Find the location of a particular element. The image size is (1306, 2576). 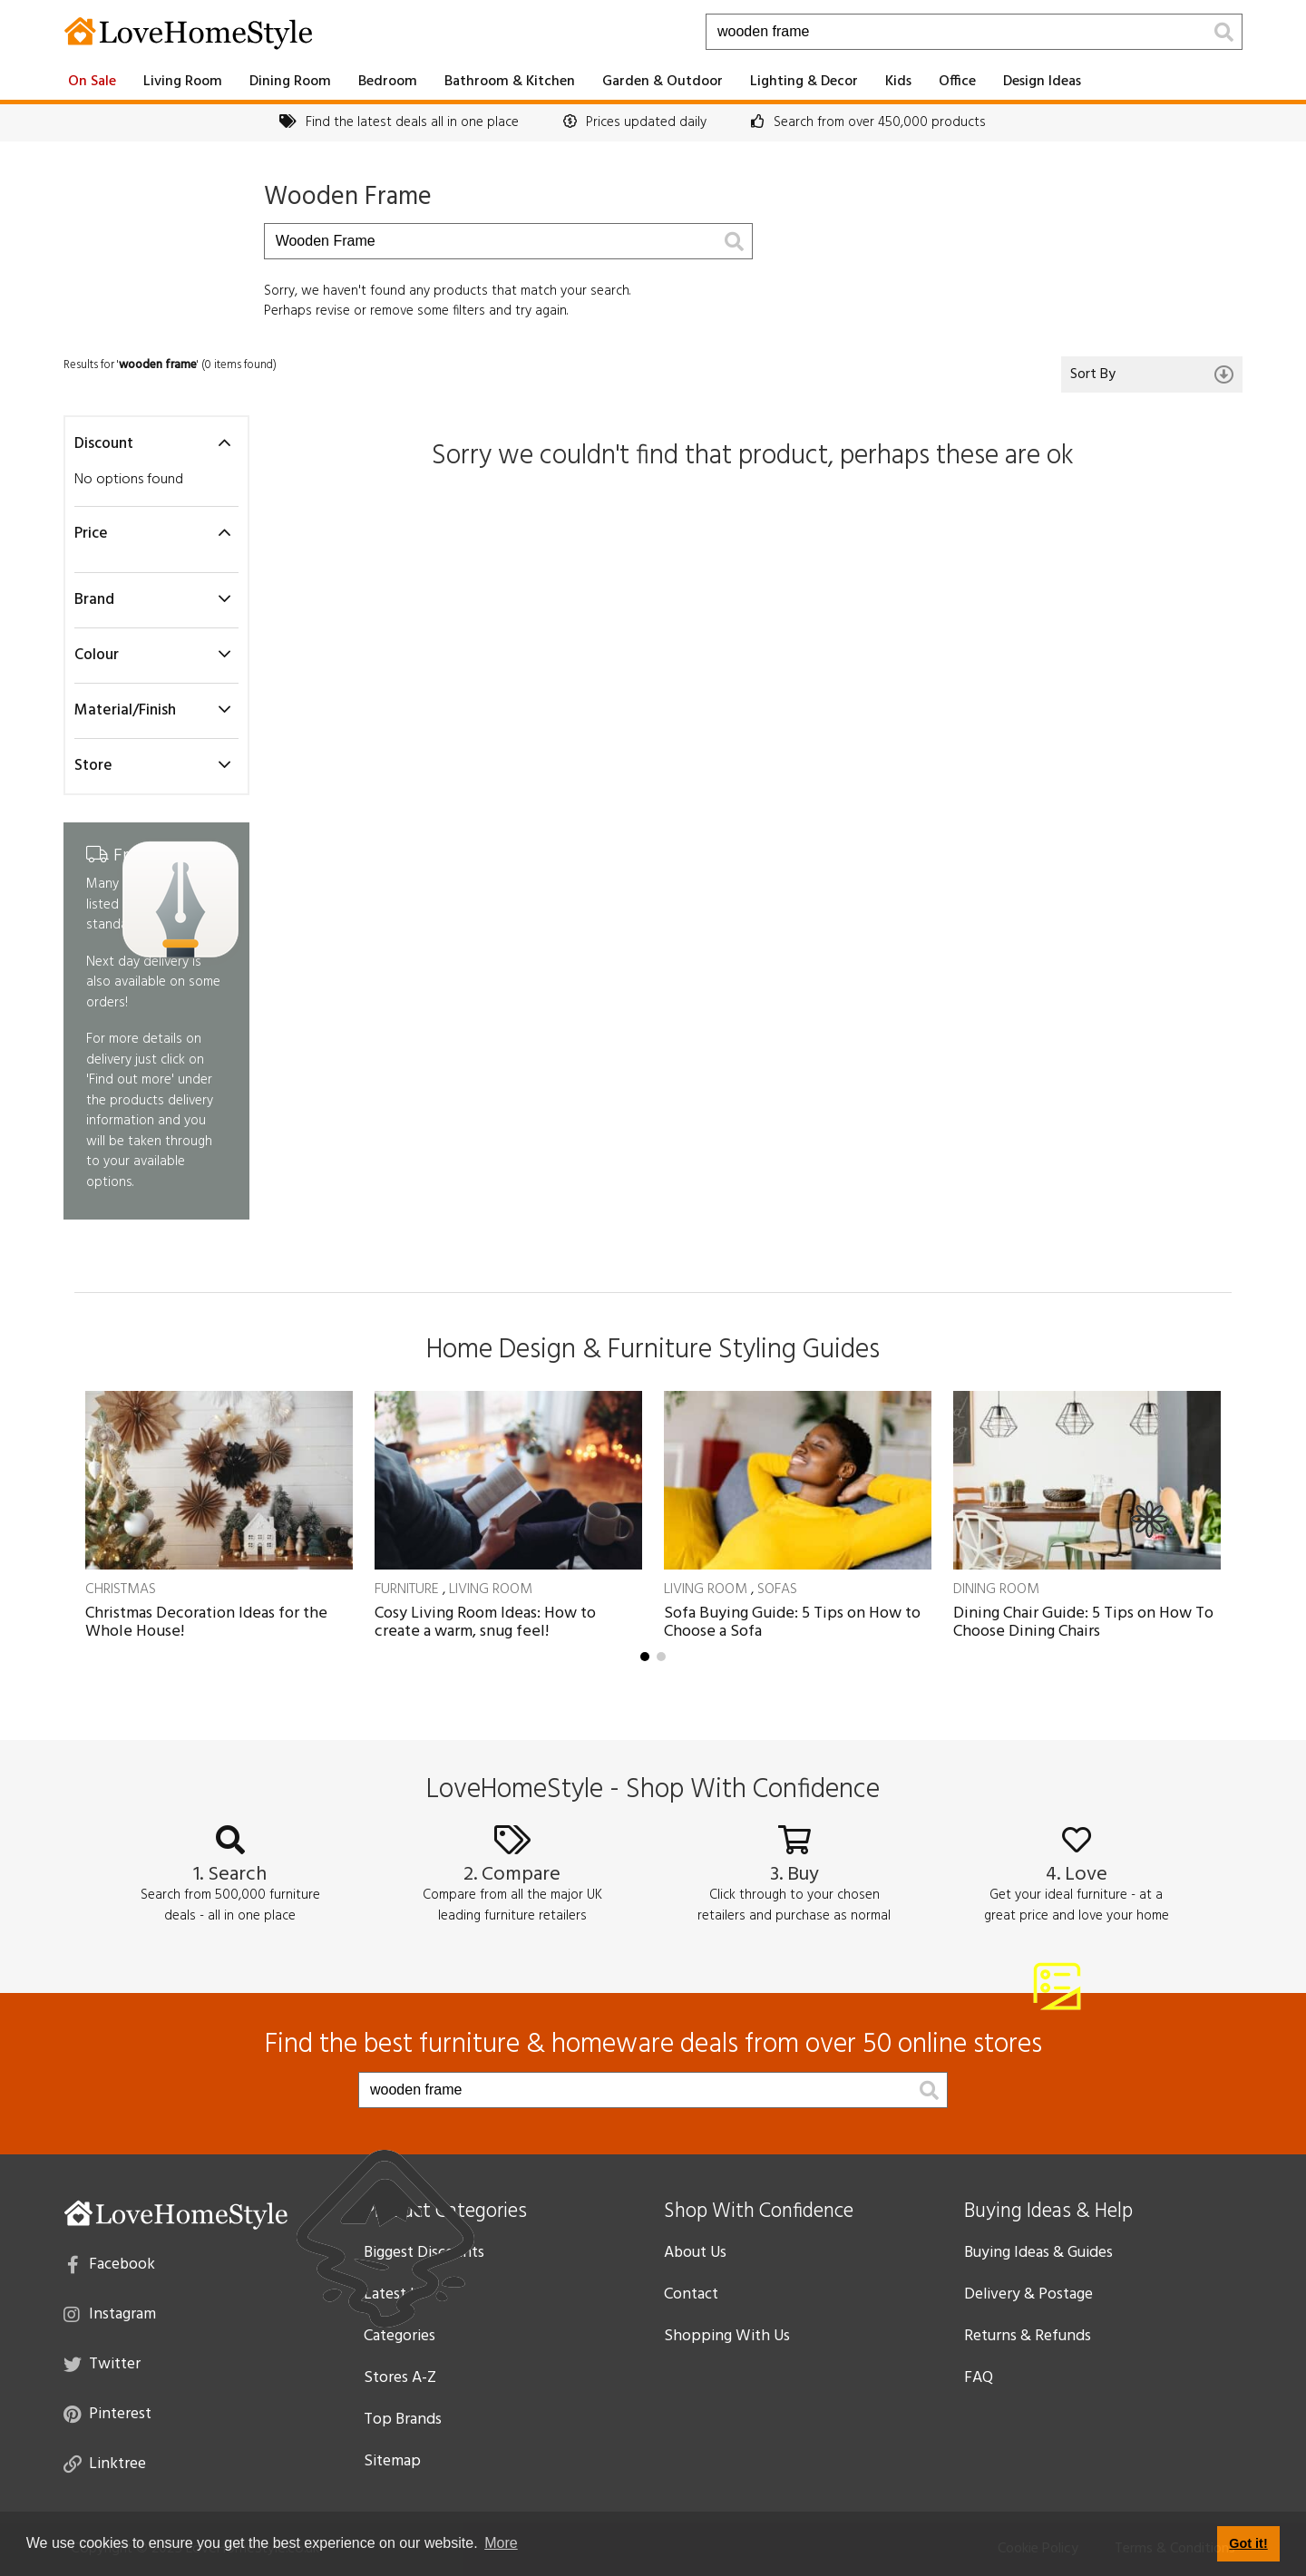

open inkscape vector graphics editor is located at coordinates (385, 2239).